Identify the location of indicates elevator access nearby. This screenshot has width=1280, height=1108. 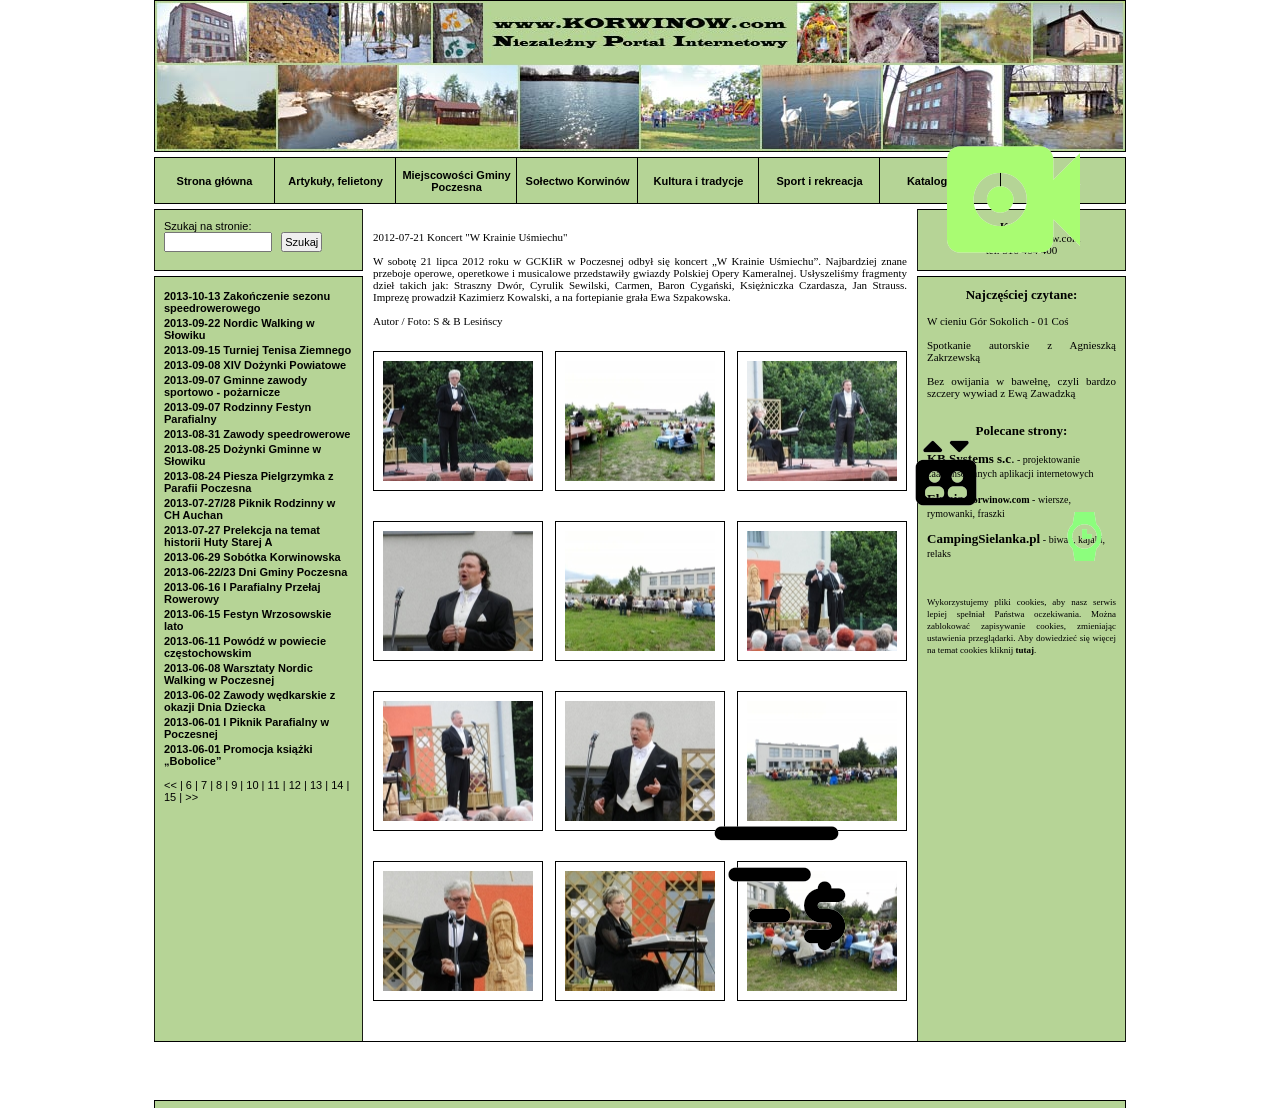
(946, 475).